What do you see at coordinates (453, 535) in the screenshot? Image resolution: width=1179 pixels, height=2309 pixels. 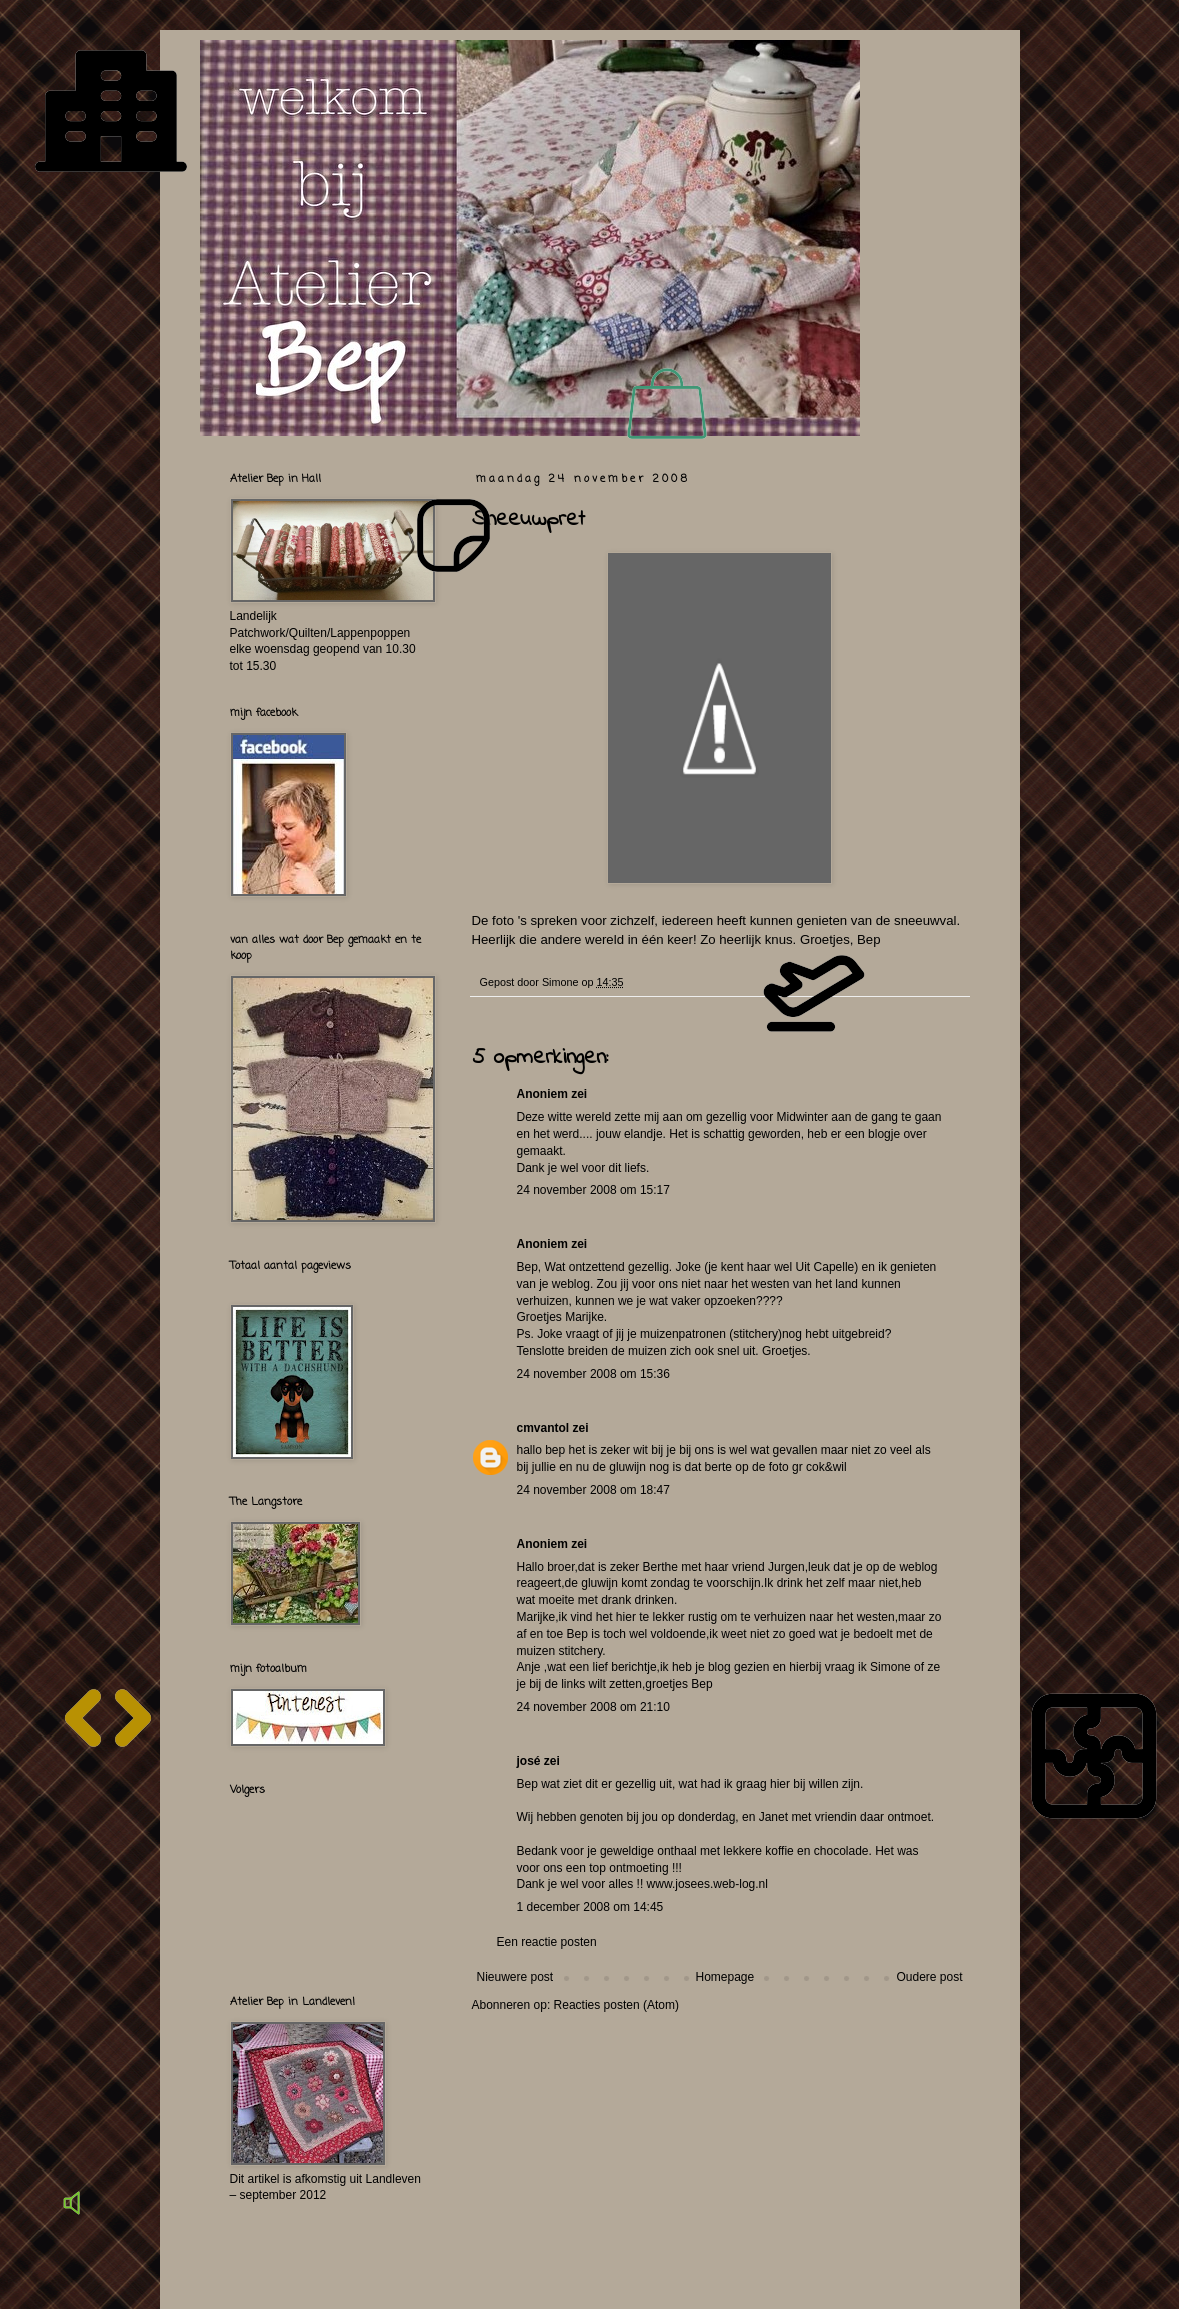 I see `add a sticker to your message` at bounding box center [453, 535].